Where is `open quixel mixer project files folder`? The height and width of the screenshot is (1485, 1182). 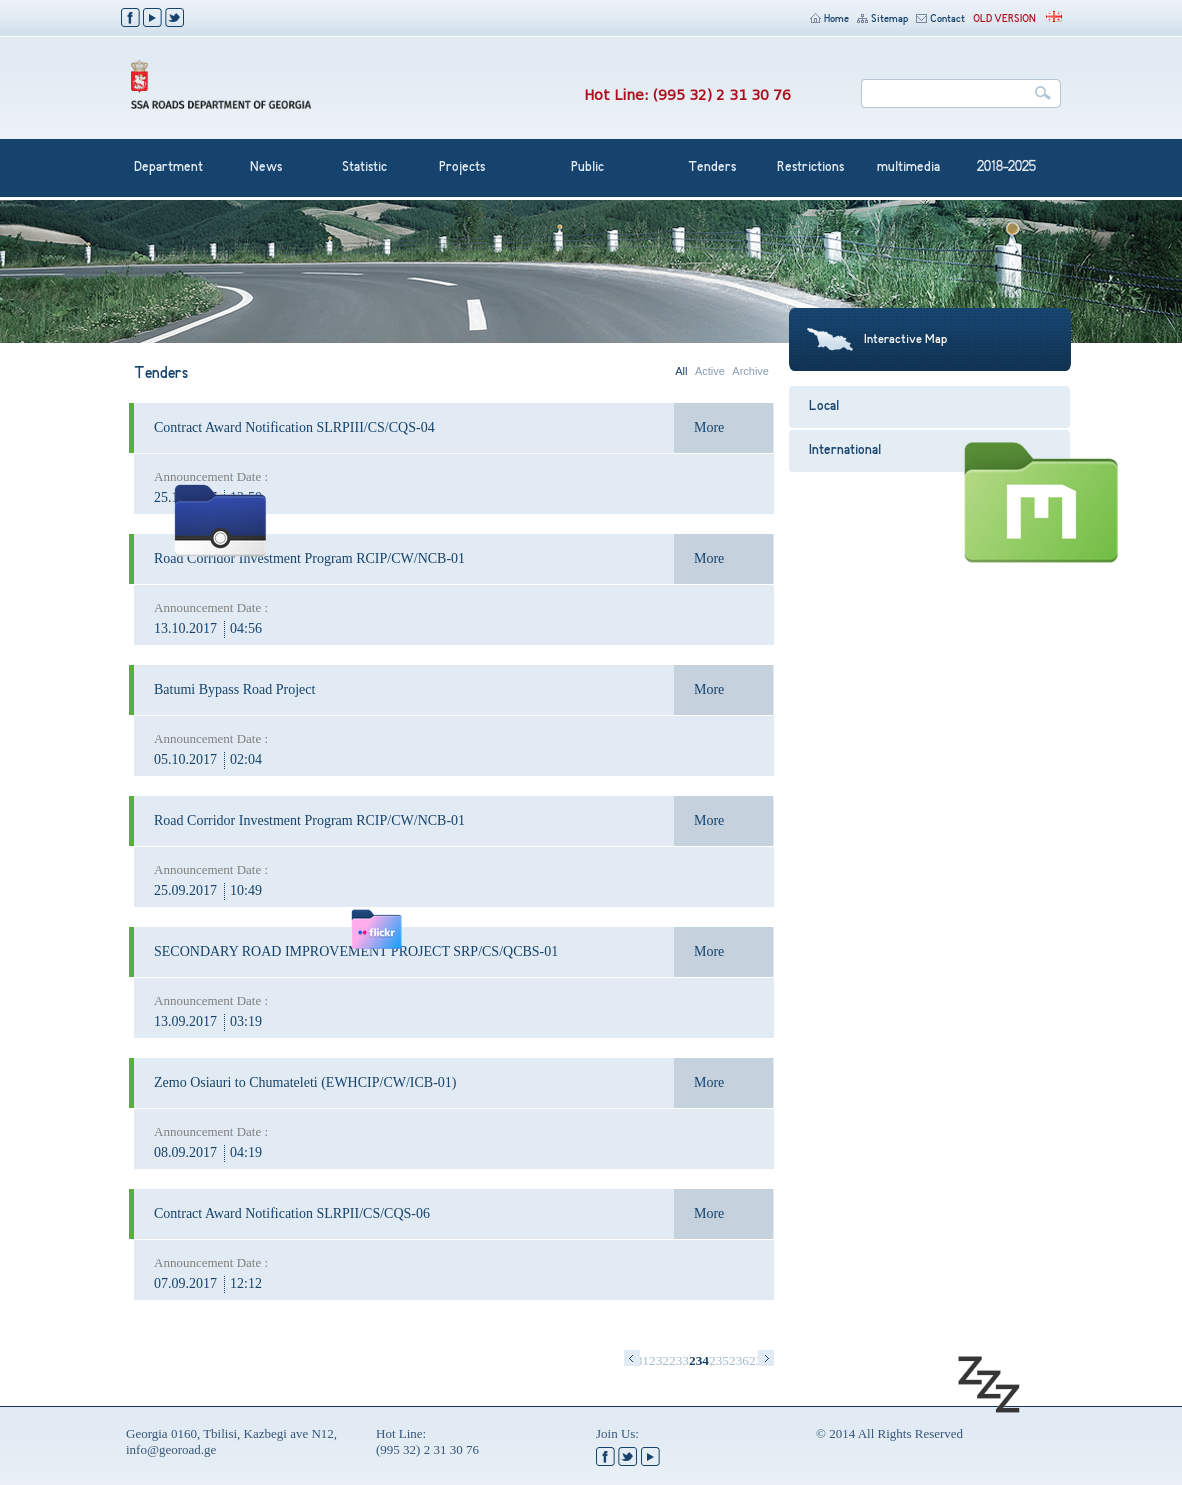 open quixel mixer project files folder is located at coordinates (1040, 506).